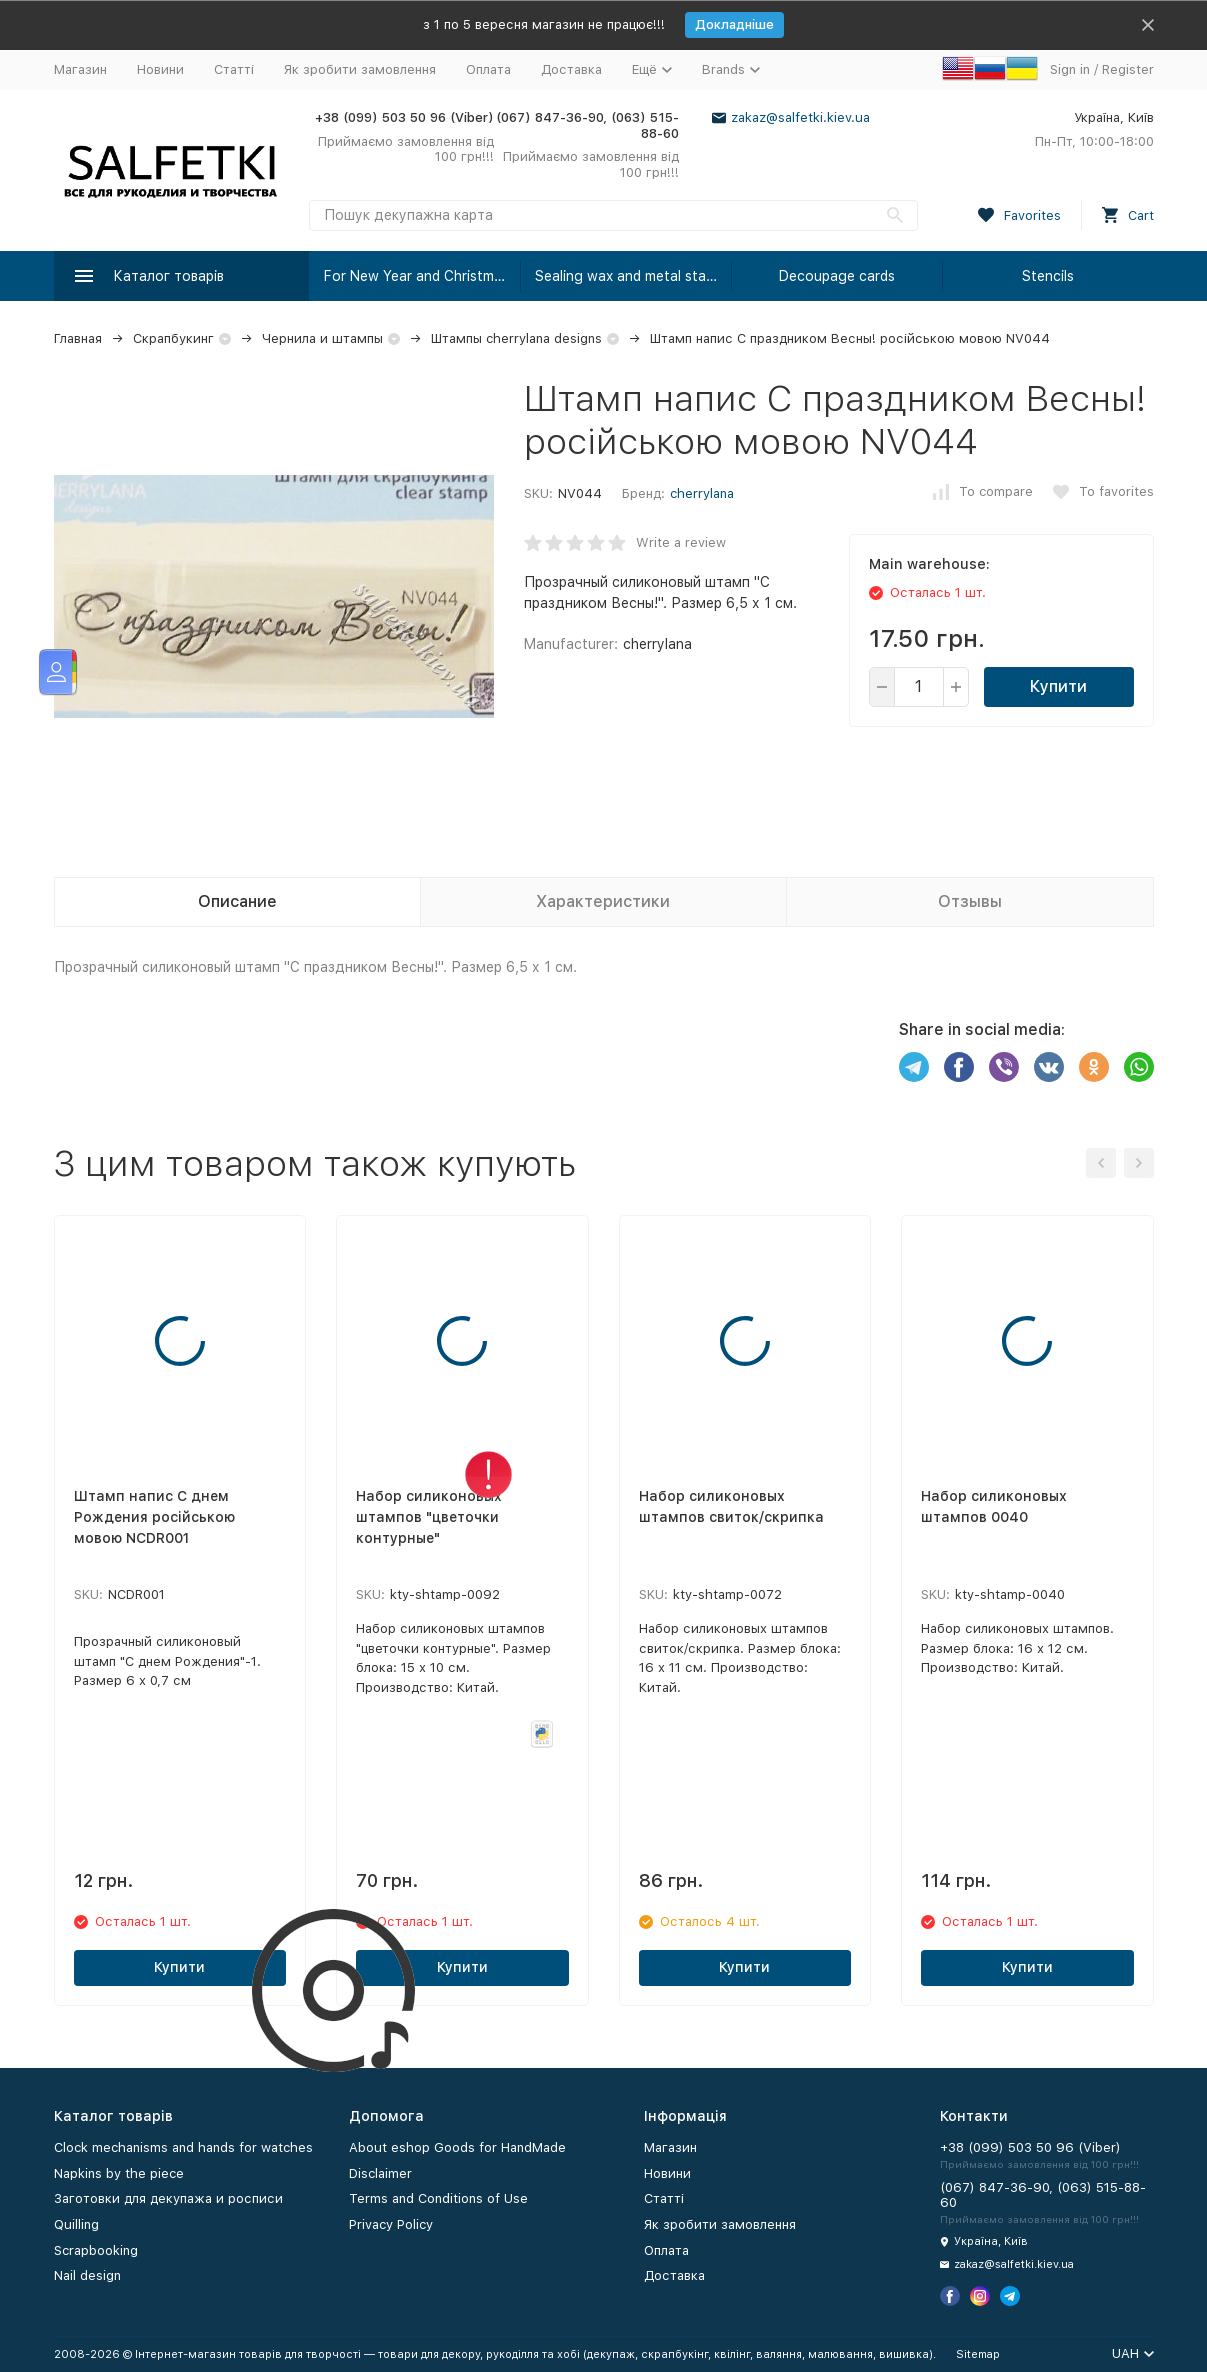 This screenshot has width=1207, height=2372. Describe the element at coordinates (542, 1734) in the screenshot. I see `python bytecode file (.pyc)` at that location.